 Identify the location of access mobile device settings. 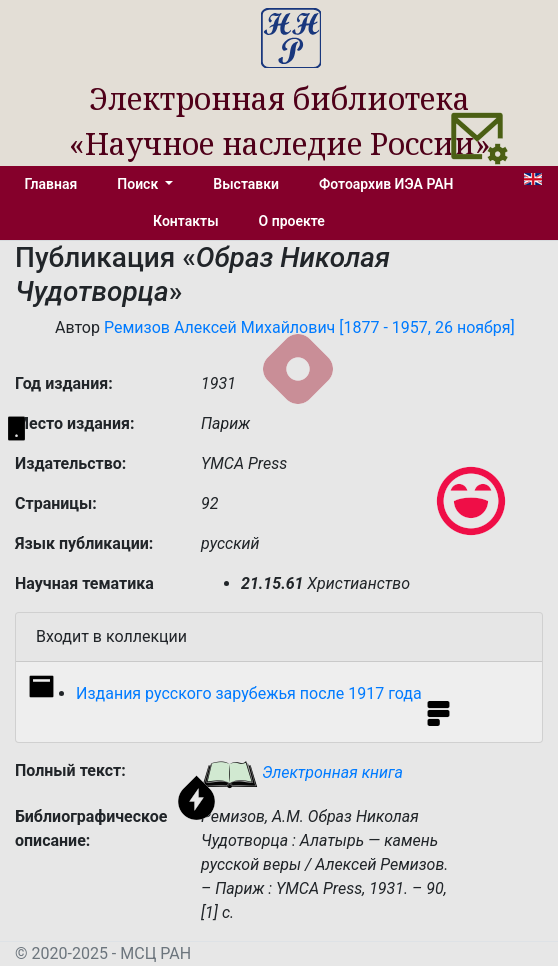
(16, 428).